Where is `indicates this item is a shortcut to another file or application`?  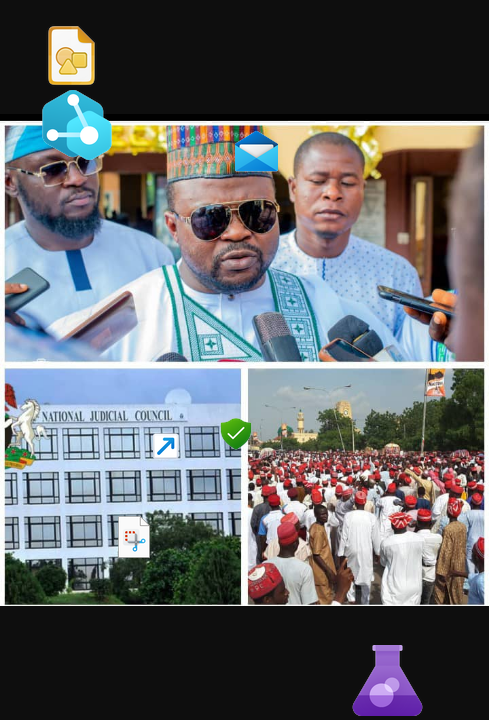 indicates this item is a shortcut to another file or application is located at coordinates (185, 426).